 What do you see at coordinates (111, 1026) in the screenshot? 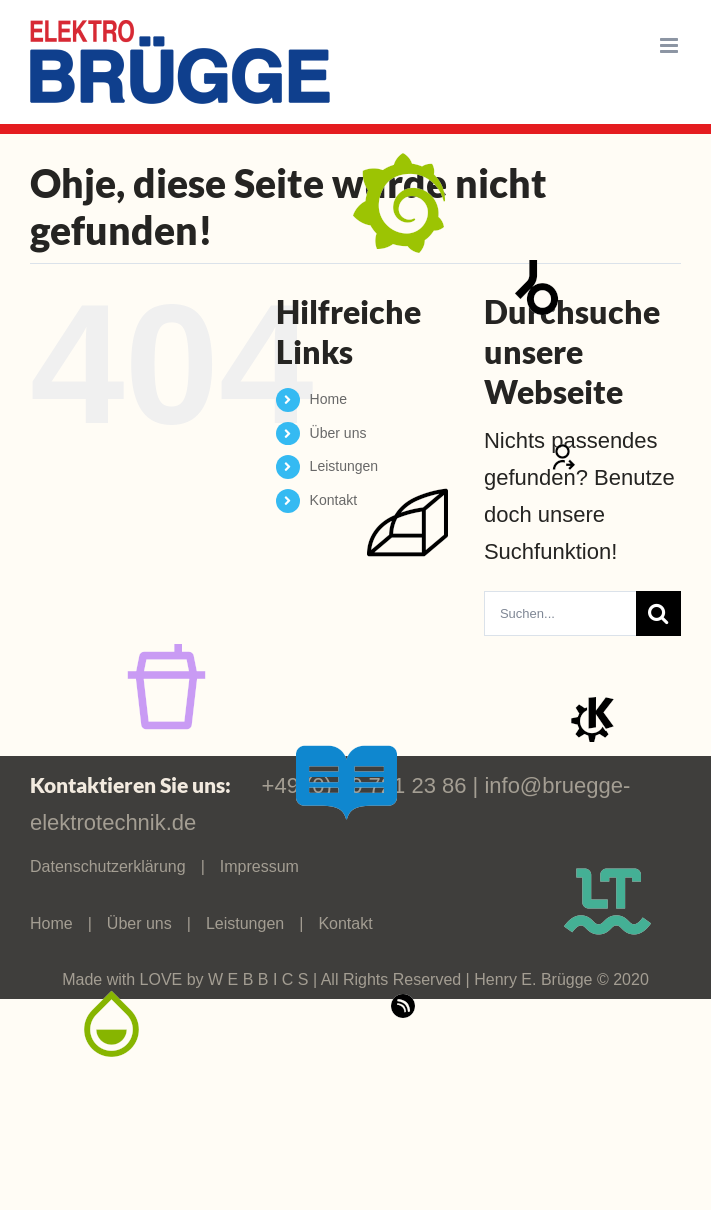
I see `adjust contrast or color balance settings` at bounding box center [111, 1026].